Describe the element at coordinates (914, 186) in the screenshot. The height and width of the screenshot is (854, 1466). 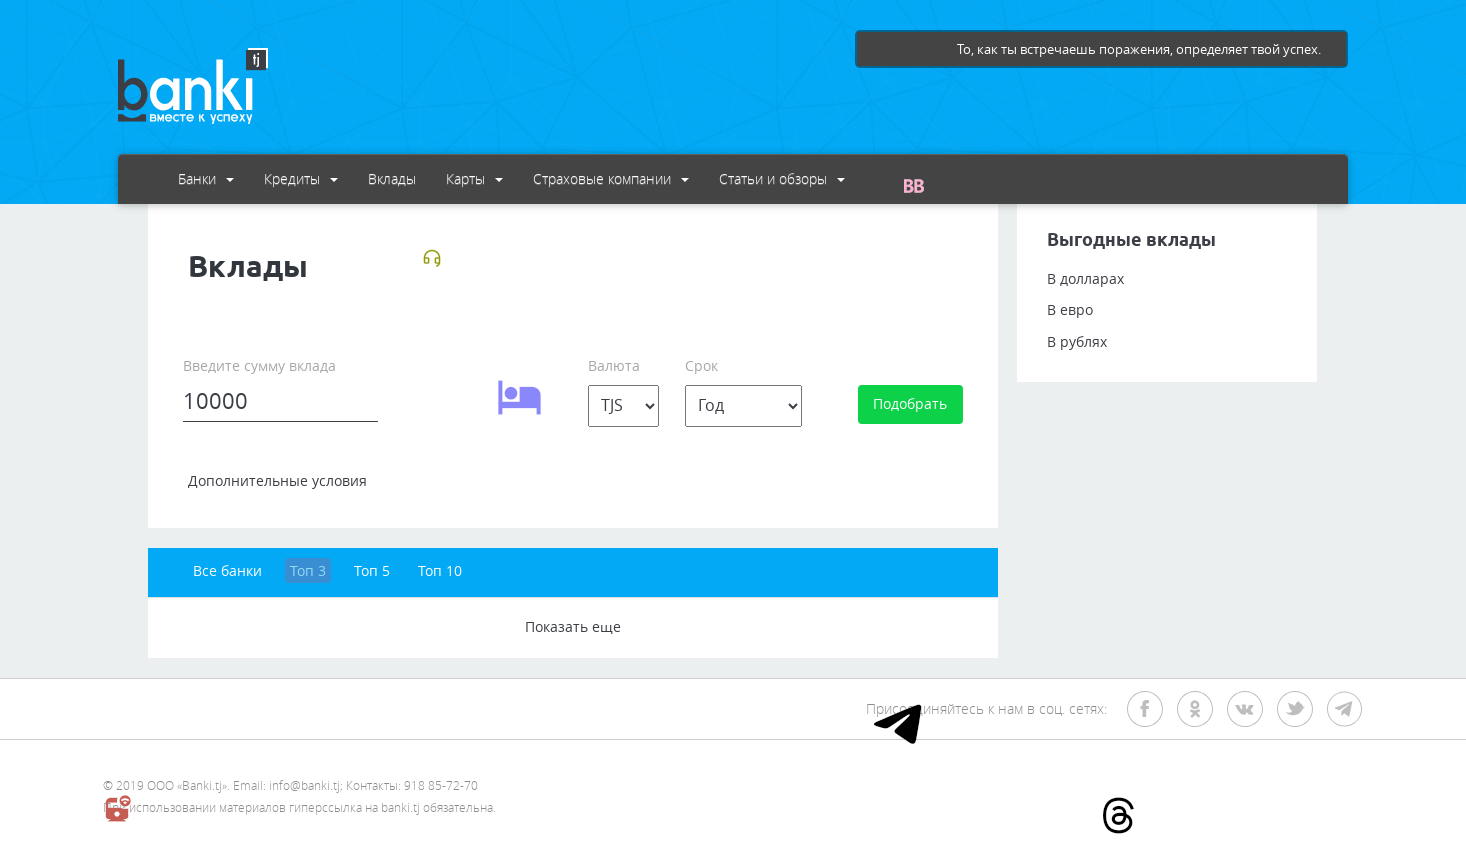
I see `open the BookBub app` at that location.